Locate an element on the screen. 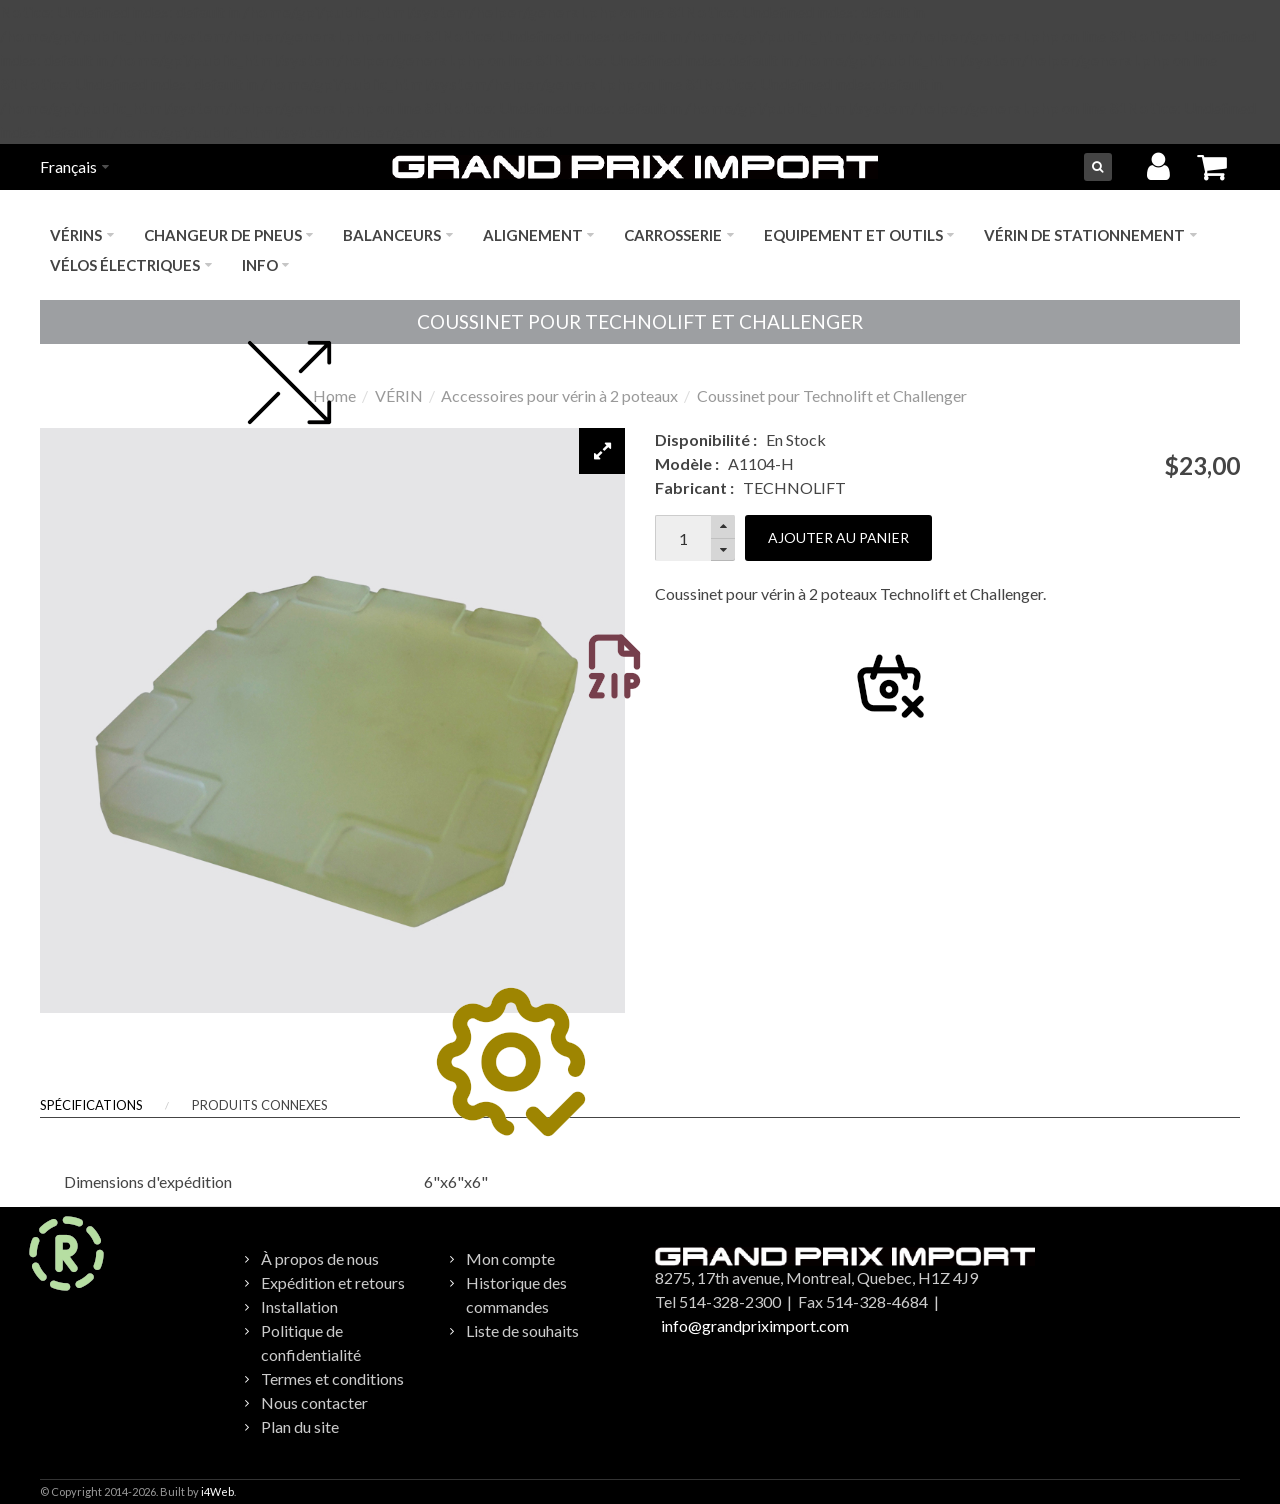  indicates a compressed zip file is located at coordinates (614, 666).